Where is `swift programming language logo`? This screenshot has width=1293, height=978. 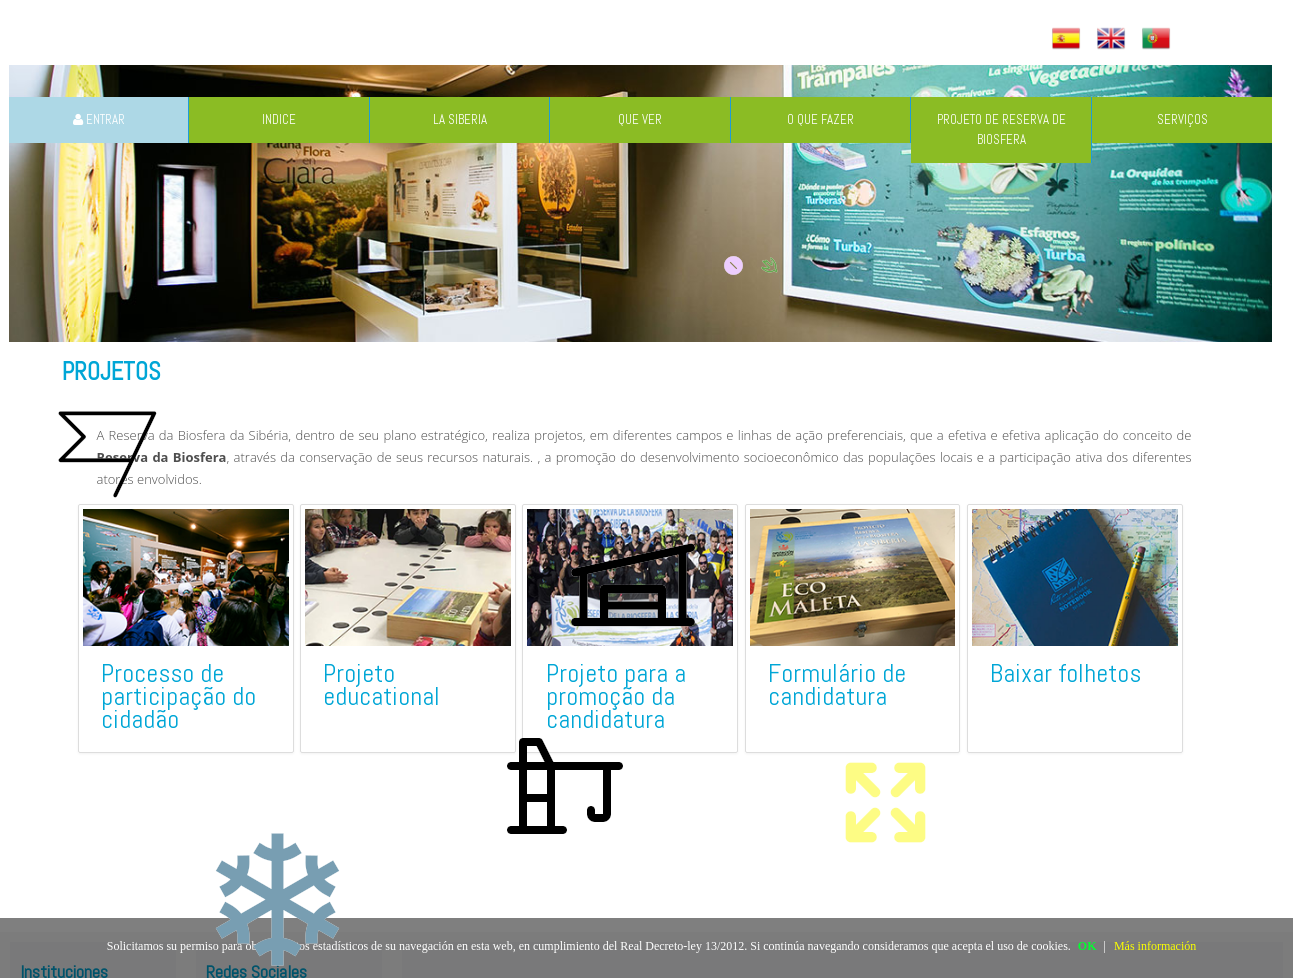
swift programming language logo is located at coordinates (769, 265).